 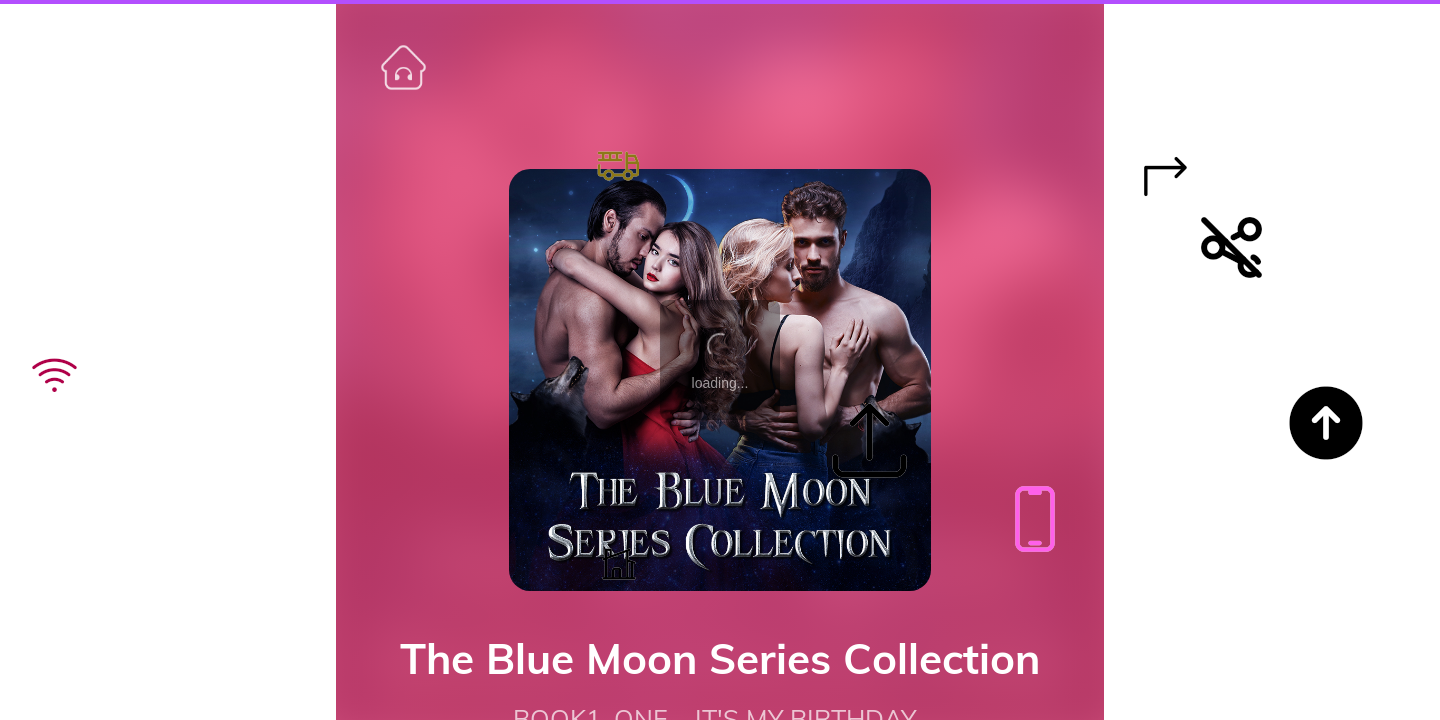 I want to click on indicates strong wifi connection, so click(x=54, y=374).